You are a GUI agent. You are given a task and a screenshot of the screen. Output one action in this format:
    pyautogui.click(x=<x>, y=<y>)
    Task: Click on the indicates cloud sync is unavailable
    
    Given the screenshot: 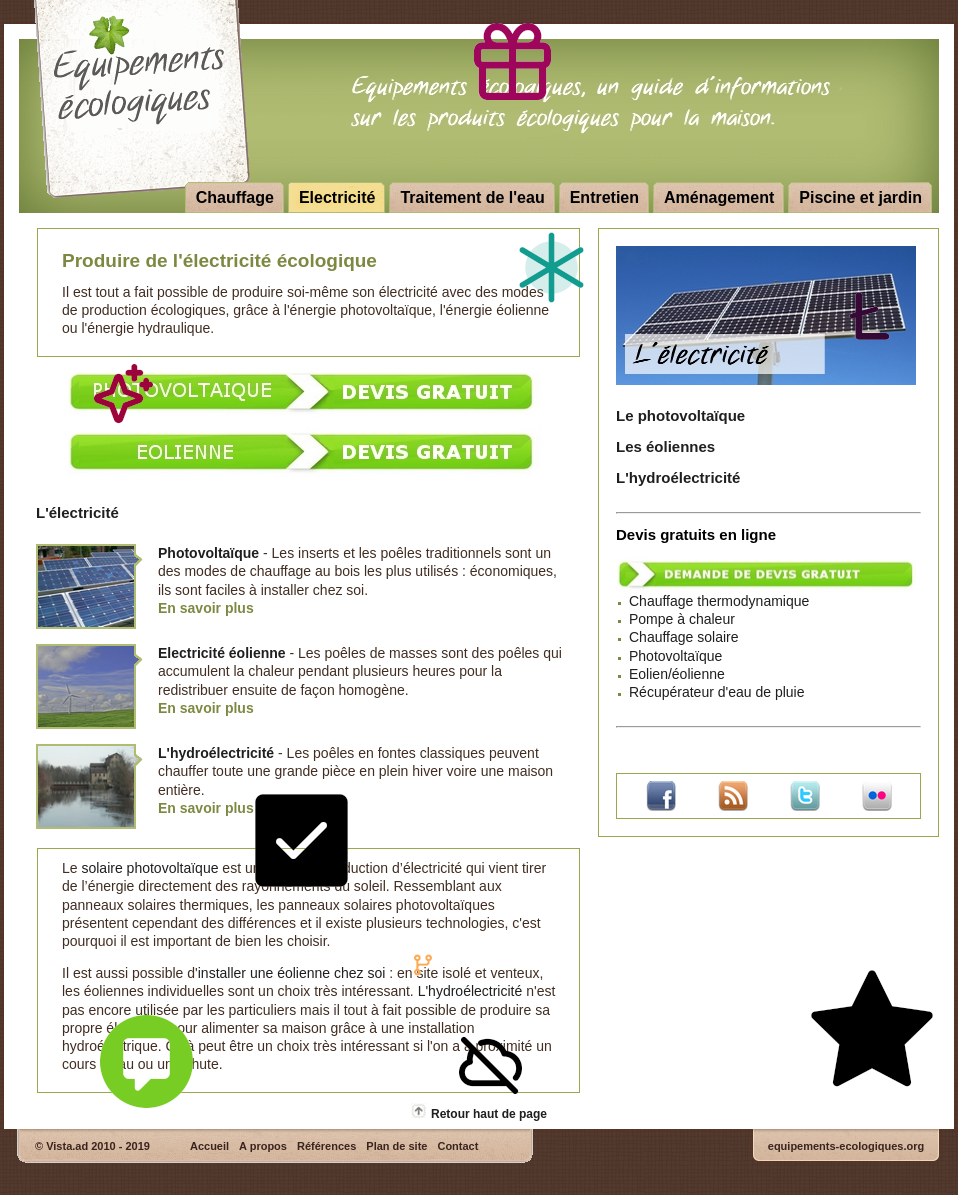 What is the action you would take?
    pyautogui.click(x=490, y=1062)
    